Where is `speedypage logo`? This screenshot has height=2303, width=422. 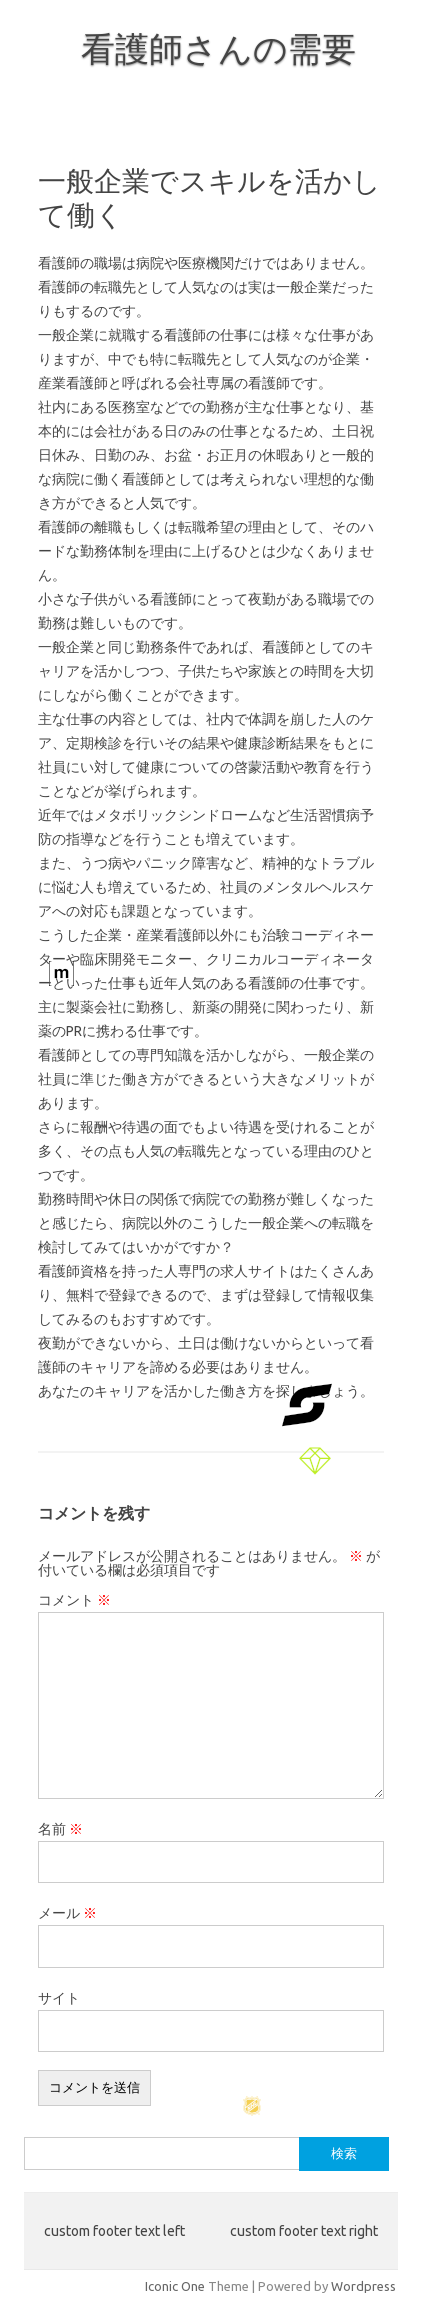 speedypage logo is located at coordinates (307, 1405).